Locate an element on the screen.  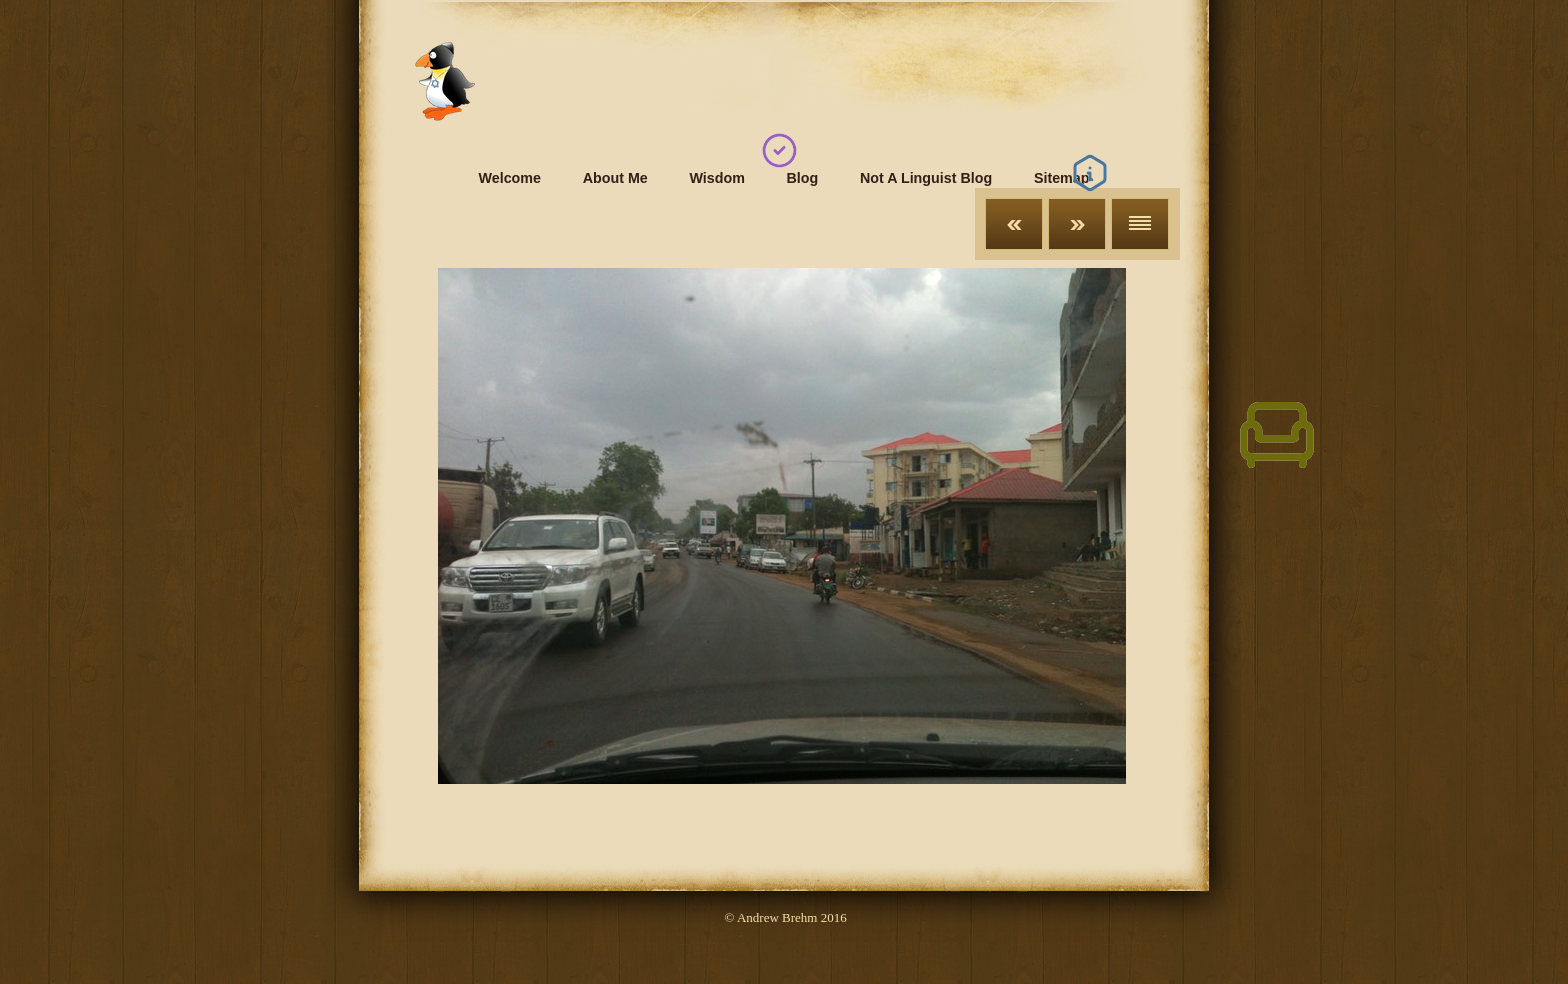
browse furniture or home decor items is located at coordinates (1277, 435).